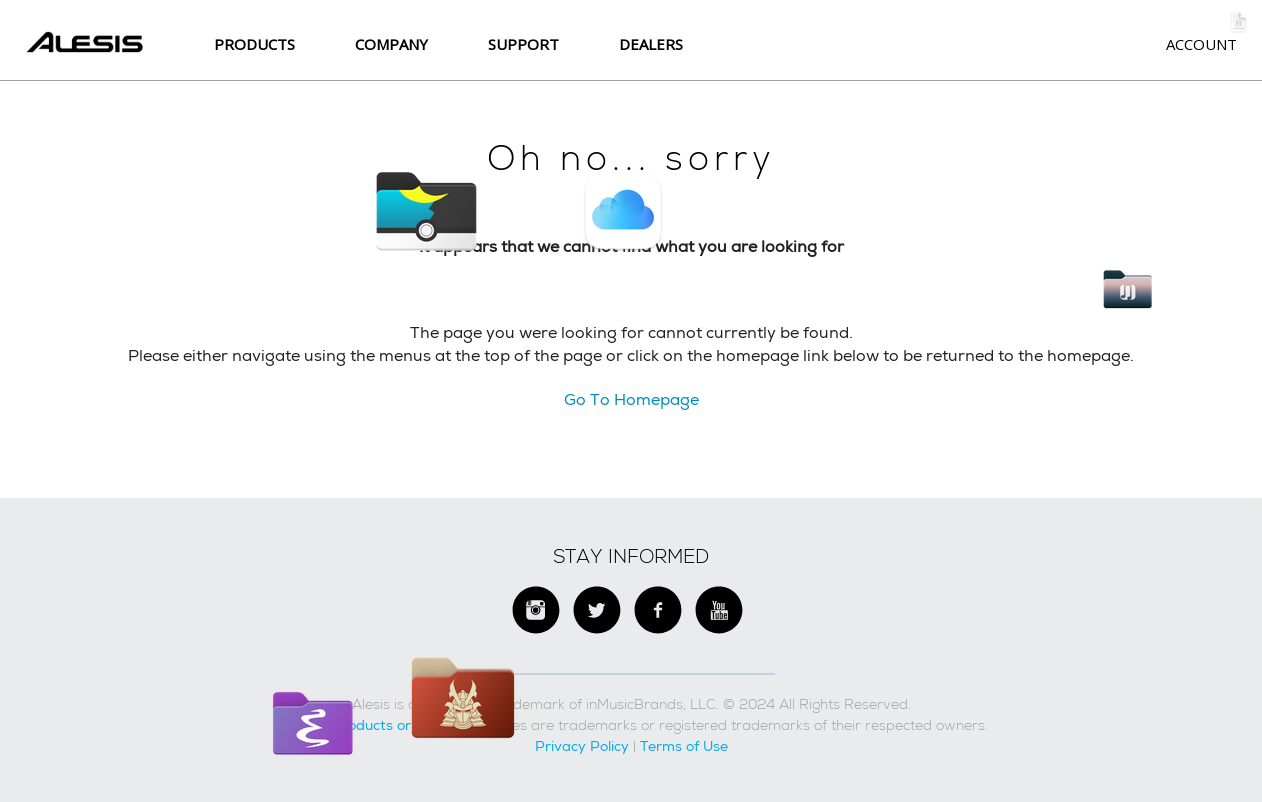  What do you see at coordinates (1127, 290) in the screenshot?
I see `open your indie music folder` at bounding box center [1127, 290].